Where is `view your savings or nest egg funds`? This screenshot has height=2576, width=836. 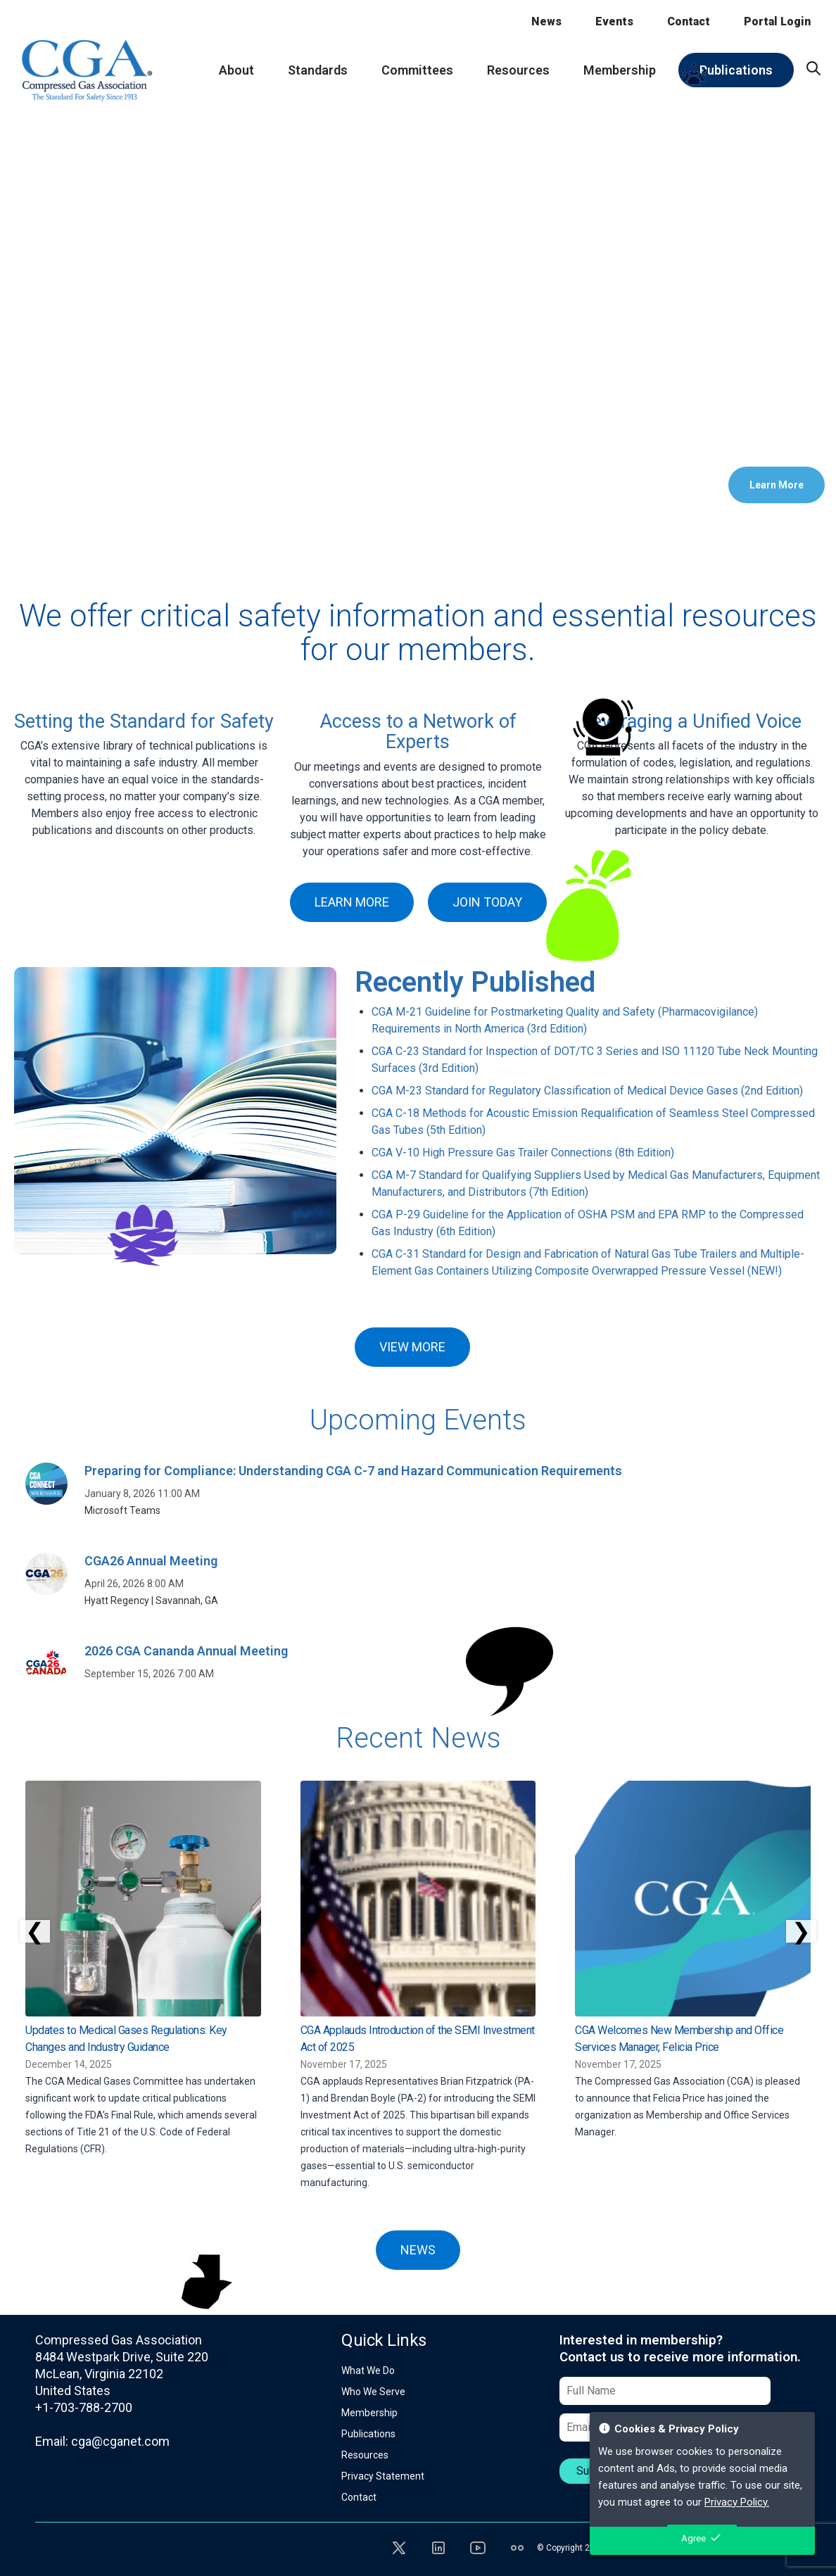
view your savings or nest egg funds is located at coordinates (141, 1231).